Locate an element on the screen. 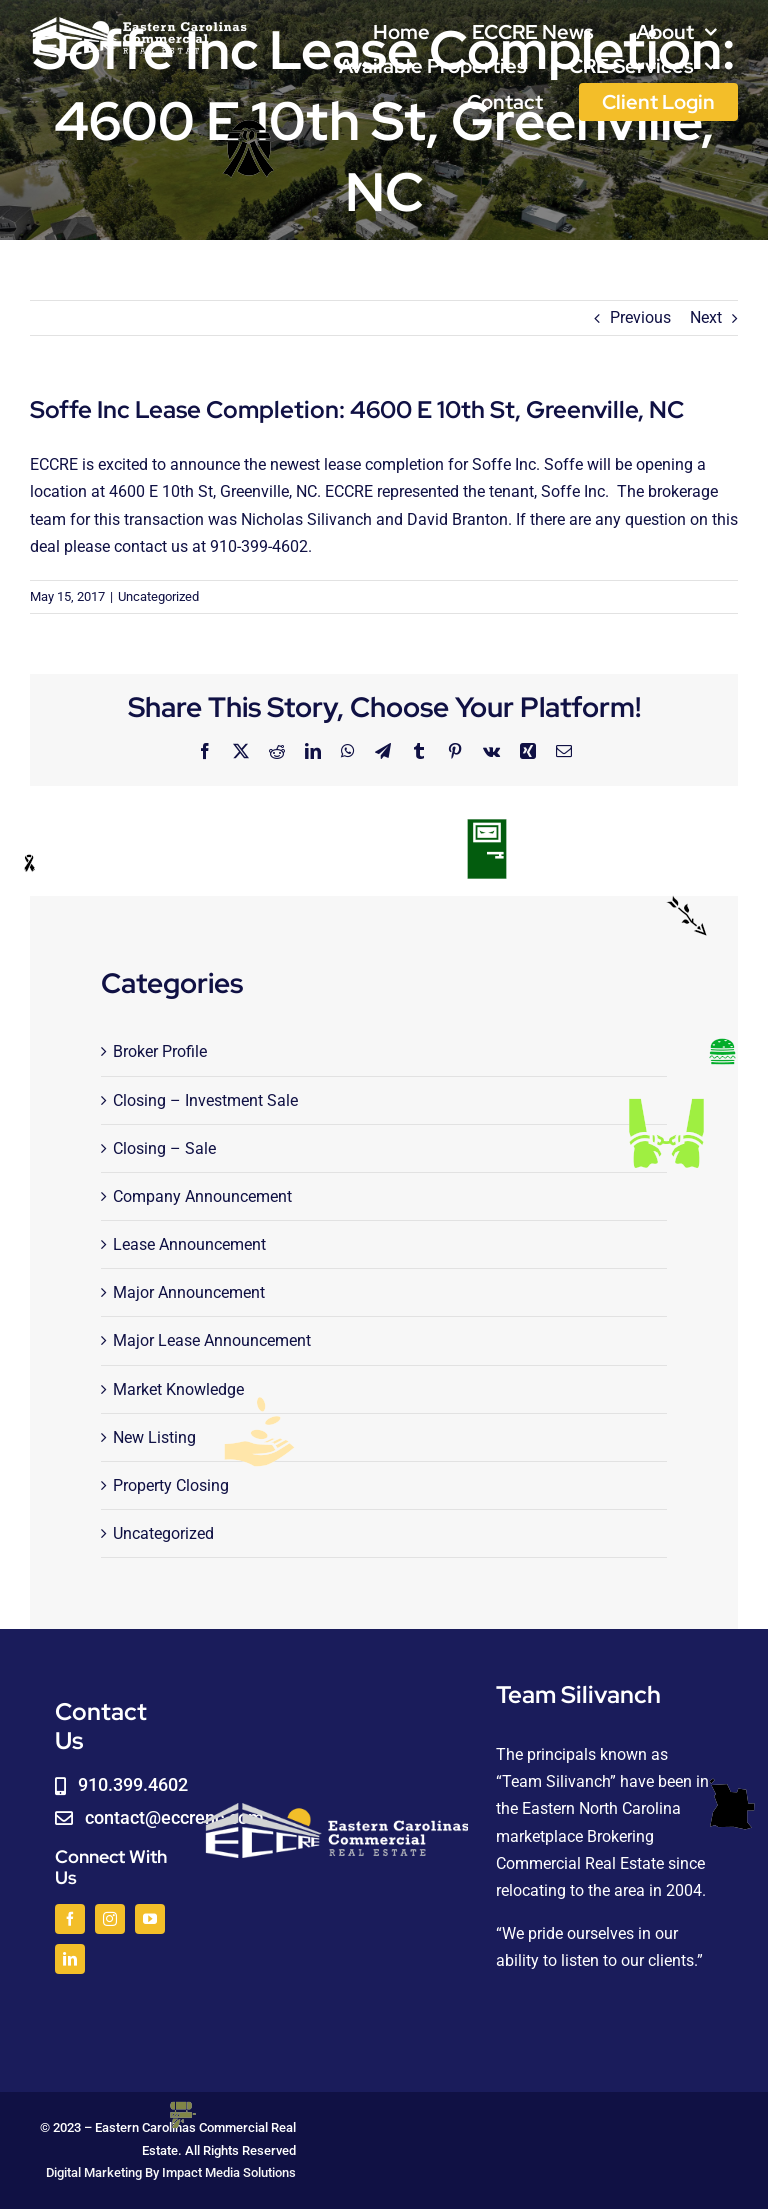 The image size is (768, 2209). food or restaurant category is located at coordinates (722, 1051).